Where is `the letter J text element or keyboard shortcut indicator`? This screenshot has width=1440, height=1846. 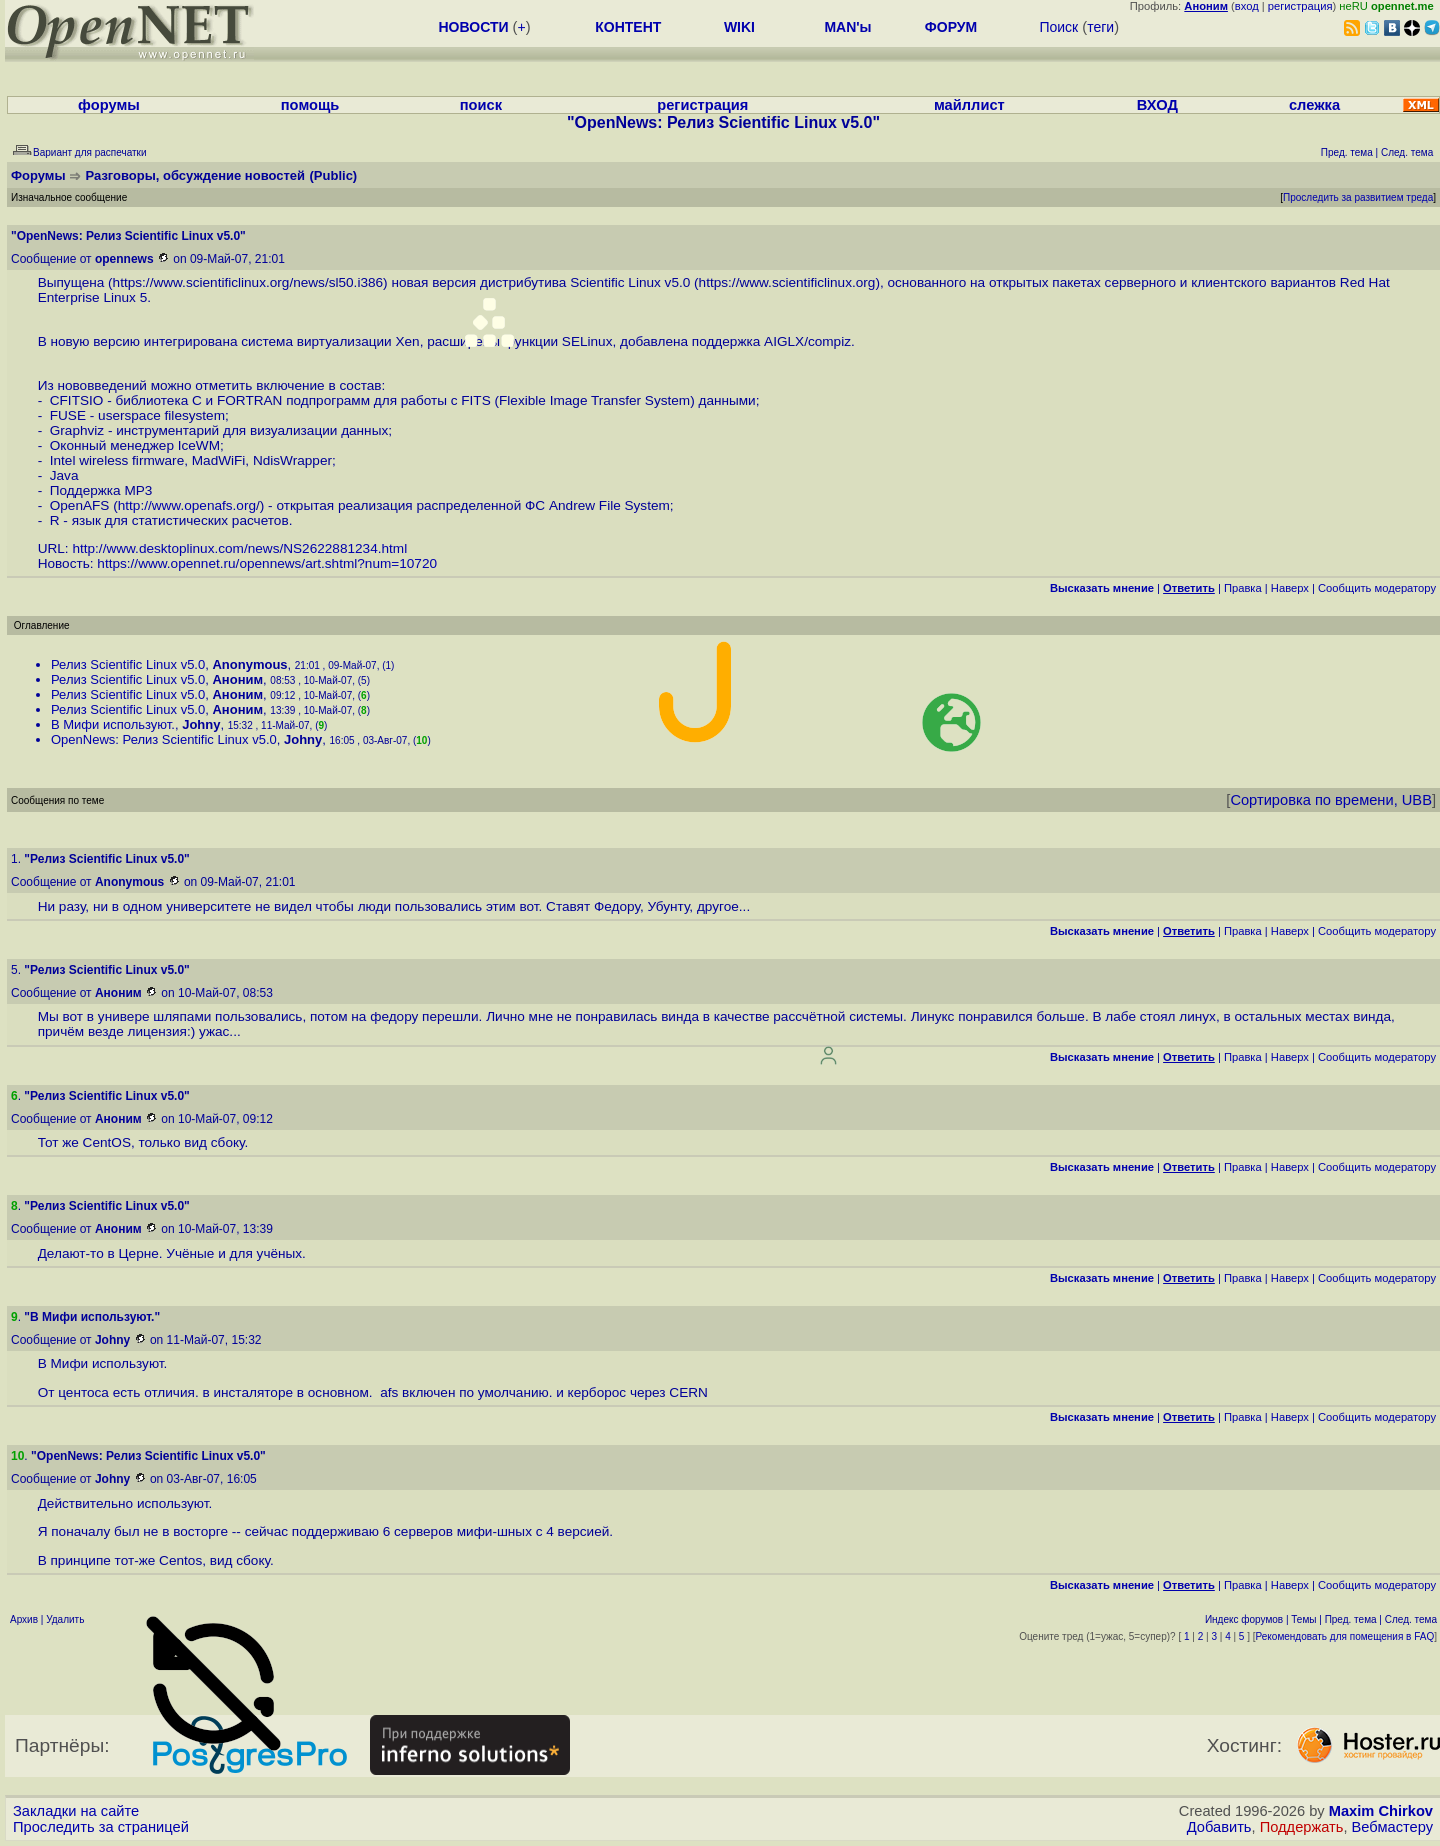 the letter J text element or keyboard shortcut indicator is located at coordinates (695, 692).